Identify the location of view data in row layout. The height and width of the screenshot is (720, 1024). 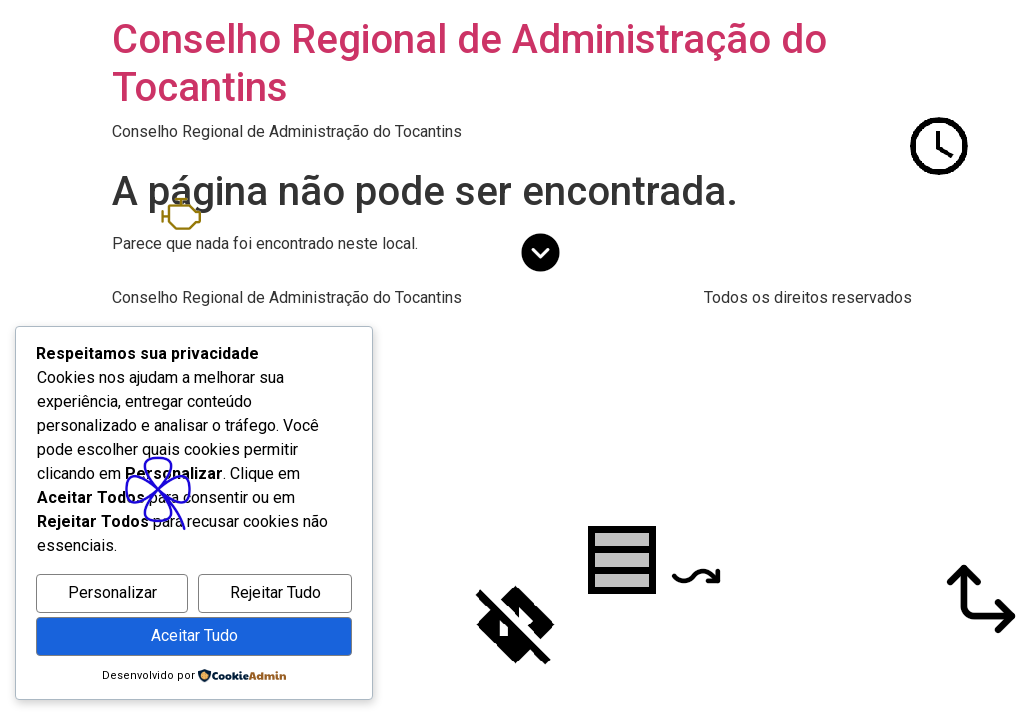
(622, 560).